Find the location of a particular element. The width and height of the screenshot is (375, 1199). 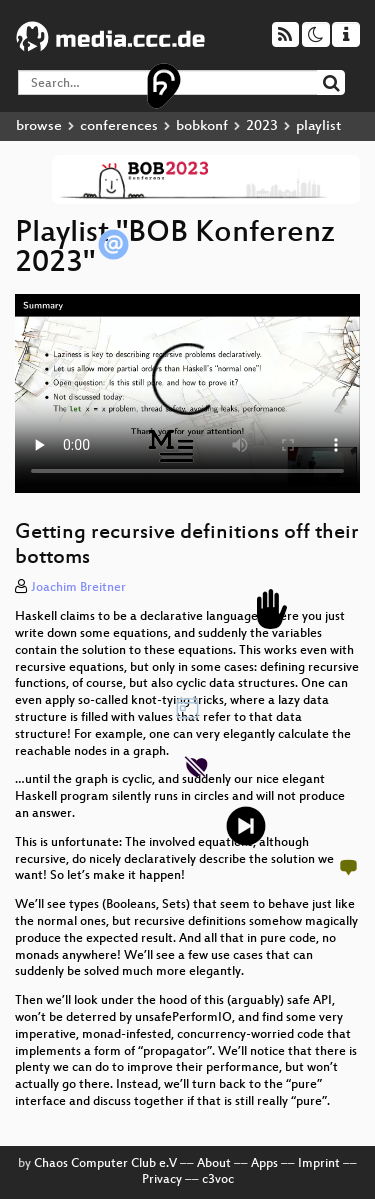

skip to the next track is located at coordinates (246, 826).